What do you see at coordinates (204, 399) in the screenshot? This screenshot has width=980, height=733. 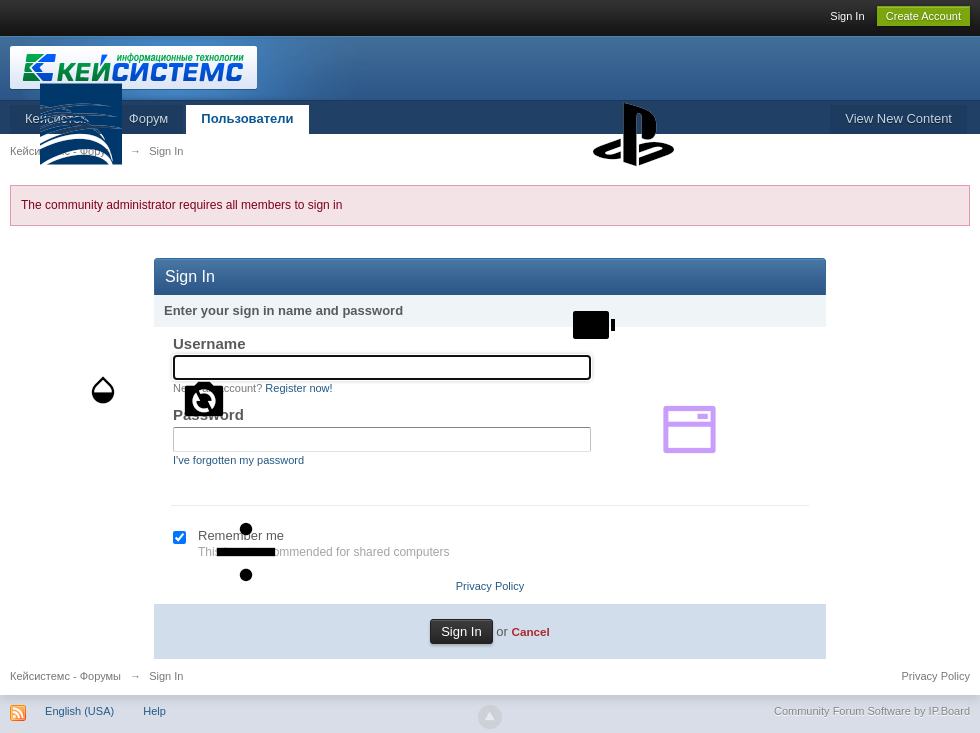 I see `switch between front and rear camera` at bounding box center [204, 399].